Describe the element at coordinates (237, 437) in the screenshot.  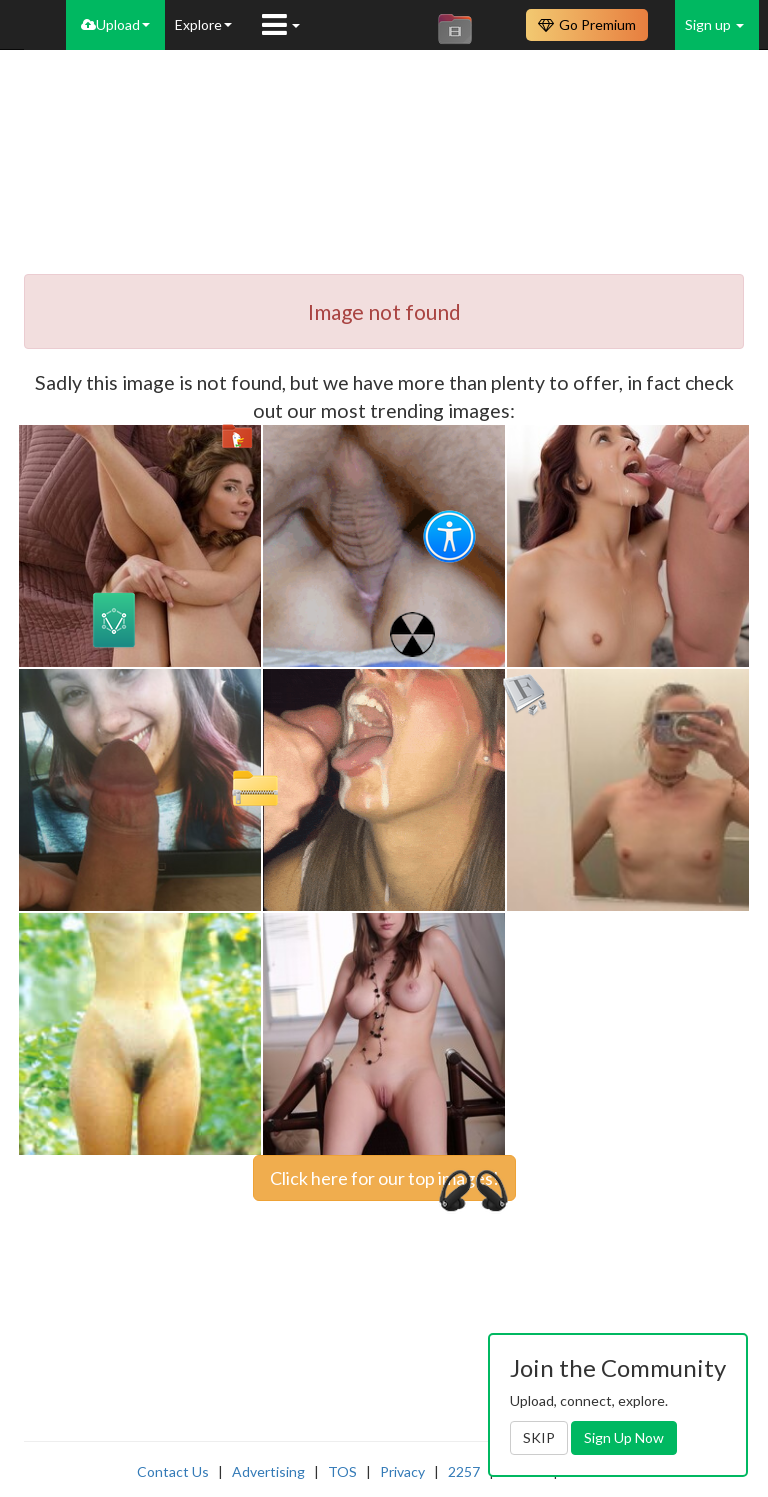
I see `open DuckDuckGo browser downloads folder` at that location.